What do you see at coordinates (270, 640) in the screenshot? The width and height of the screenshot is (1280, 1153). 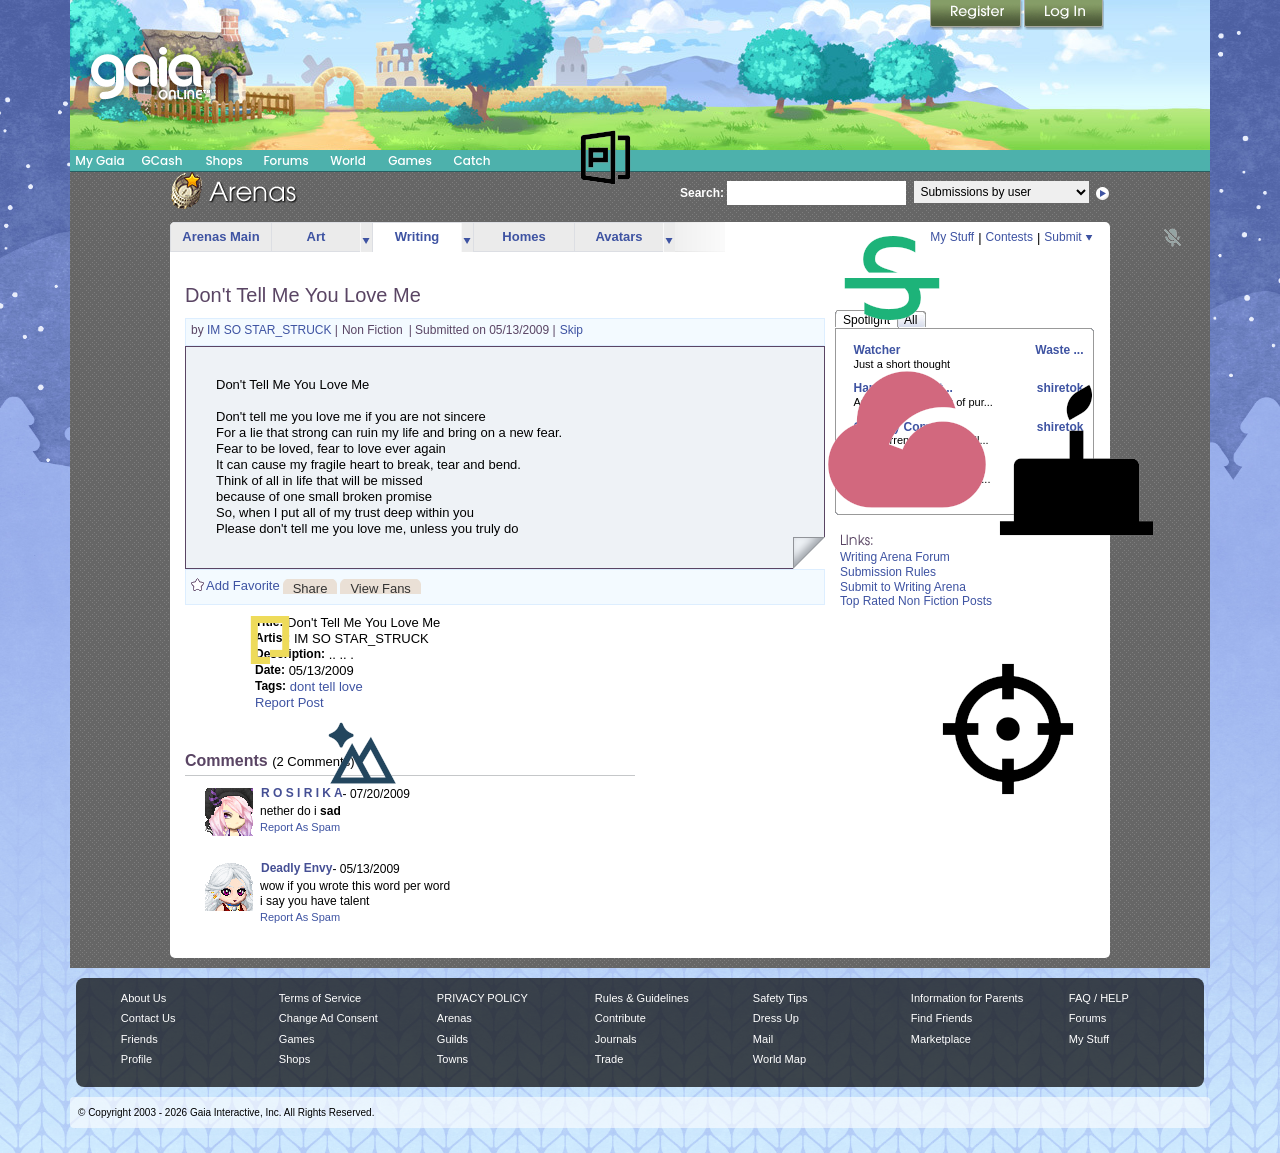 I see `pagekit CMS logo` at bounding box center [270, 640].